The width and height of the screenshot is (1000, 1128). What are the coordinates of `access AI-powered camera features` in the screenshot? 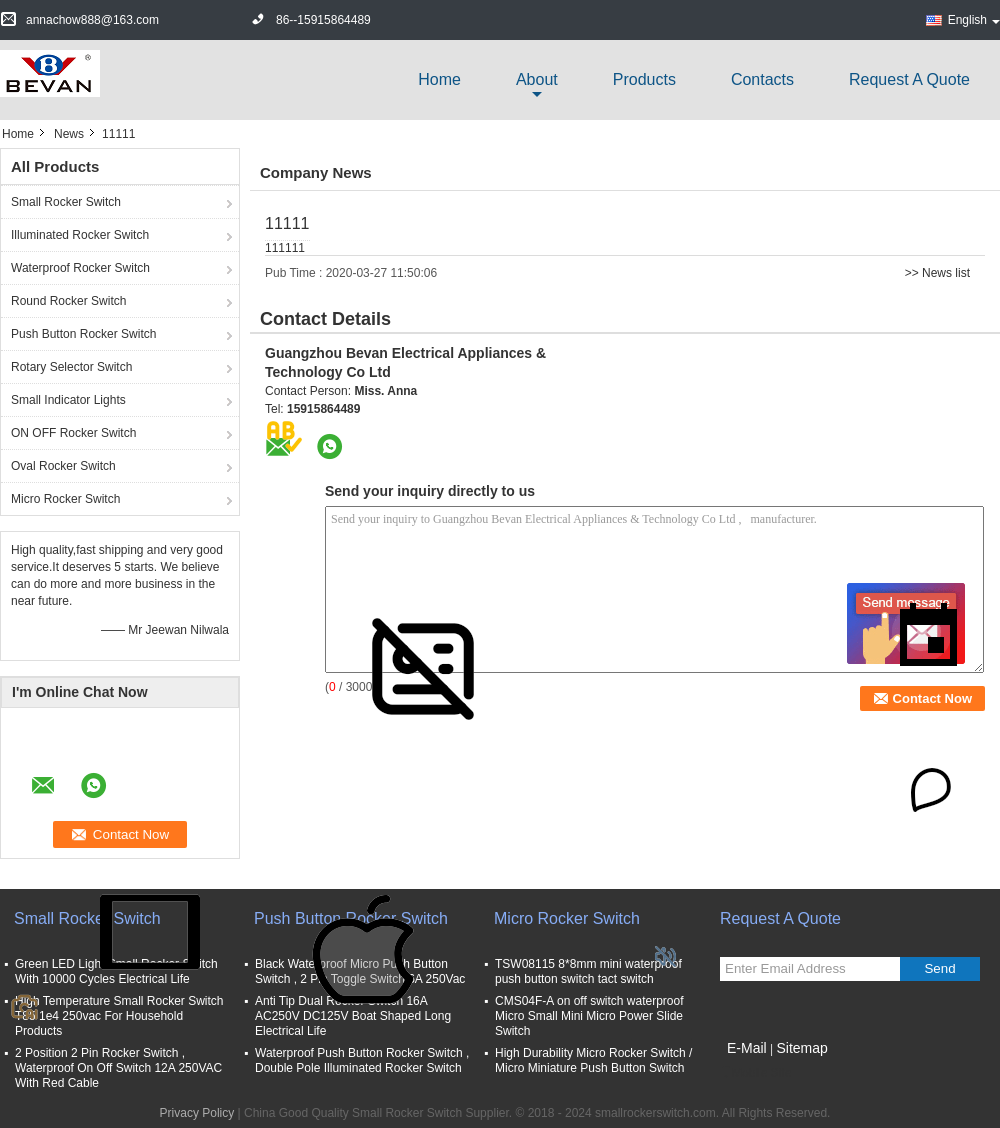 It's located at (24, 1006).